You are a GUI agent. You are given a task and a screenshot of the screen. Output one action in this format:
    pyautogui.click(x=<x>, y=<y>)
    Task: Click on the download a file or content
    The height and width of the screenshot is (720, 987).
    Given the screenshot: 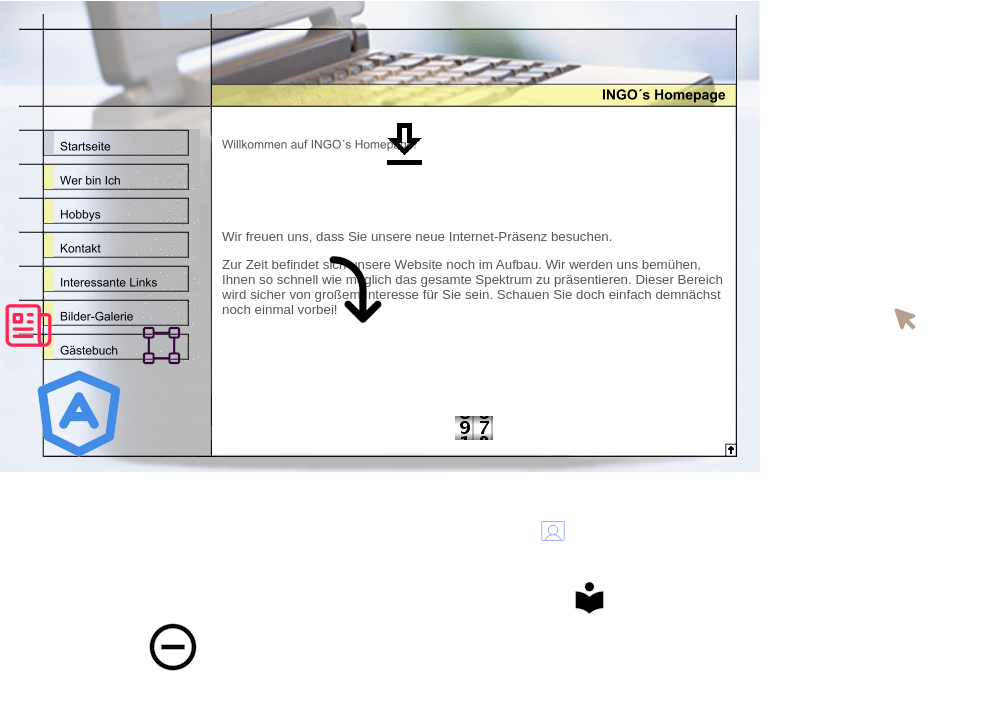 What is the action you would take?
    pyautogui.click(x=404, y=145)
    